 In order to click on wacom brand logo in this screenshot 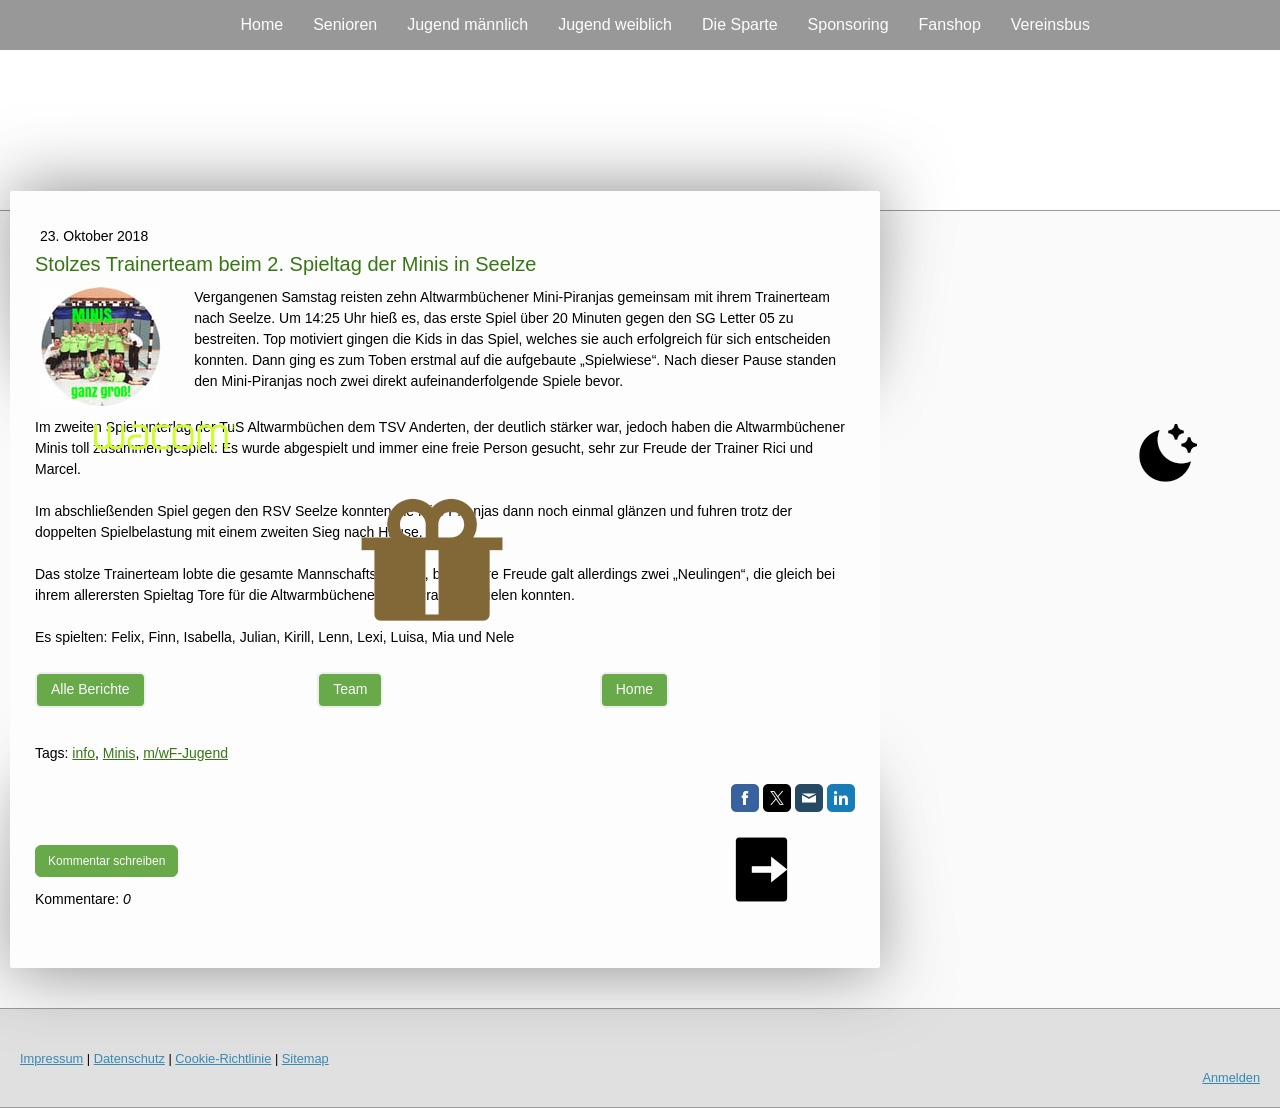, I will do `click(165, 437)`.